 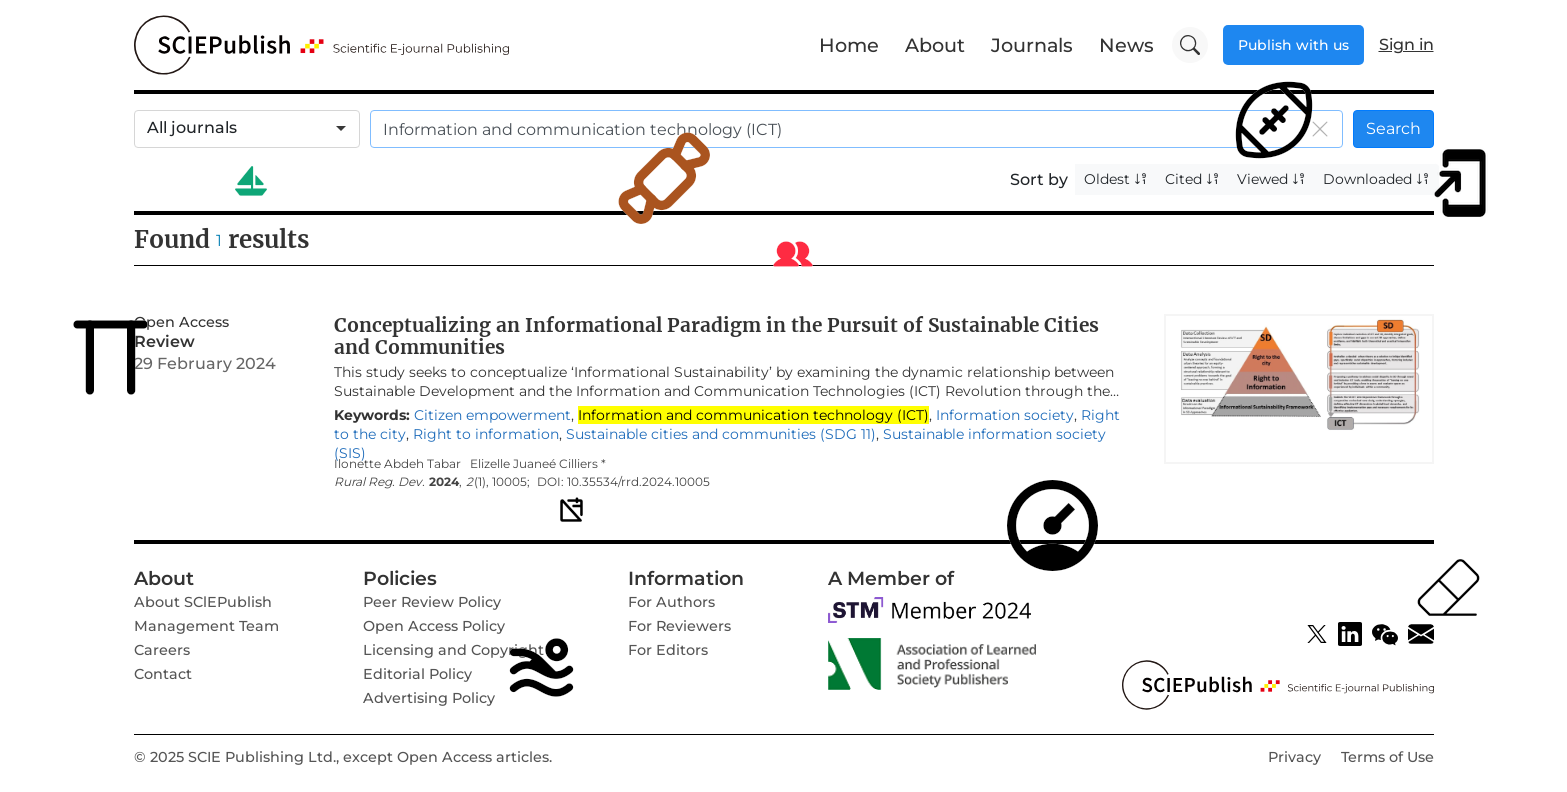 I want to click on indicates calendar or scheduling is disabled, so click(x=571, y=510).